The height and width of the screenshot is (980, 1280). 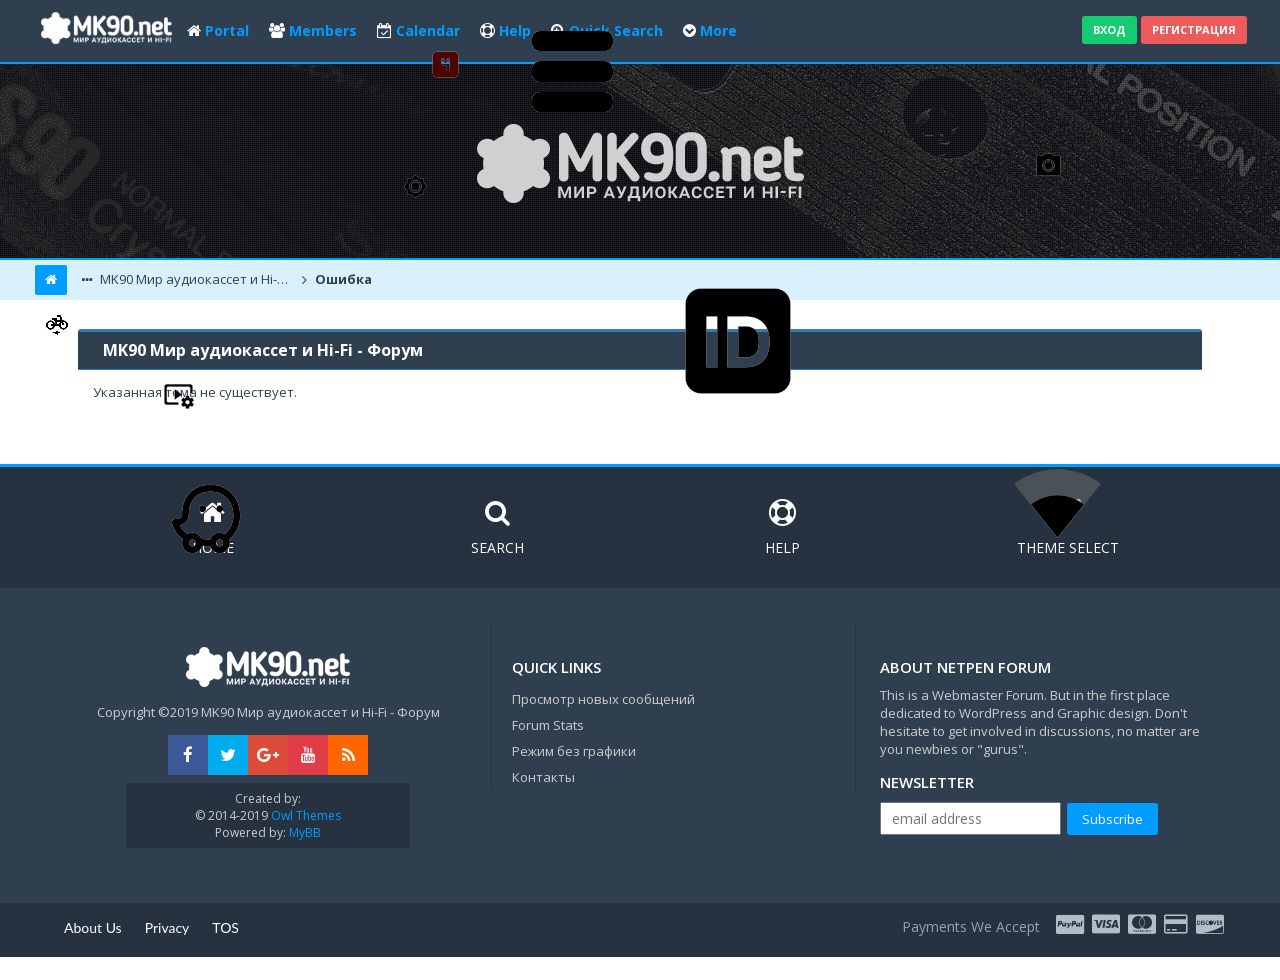 I want to click on open waze navigation app, so click(x=206, y=519).